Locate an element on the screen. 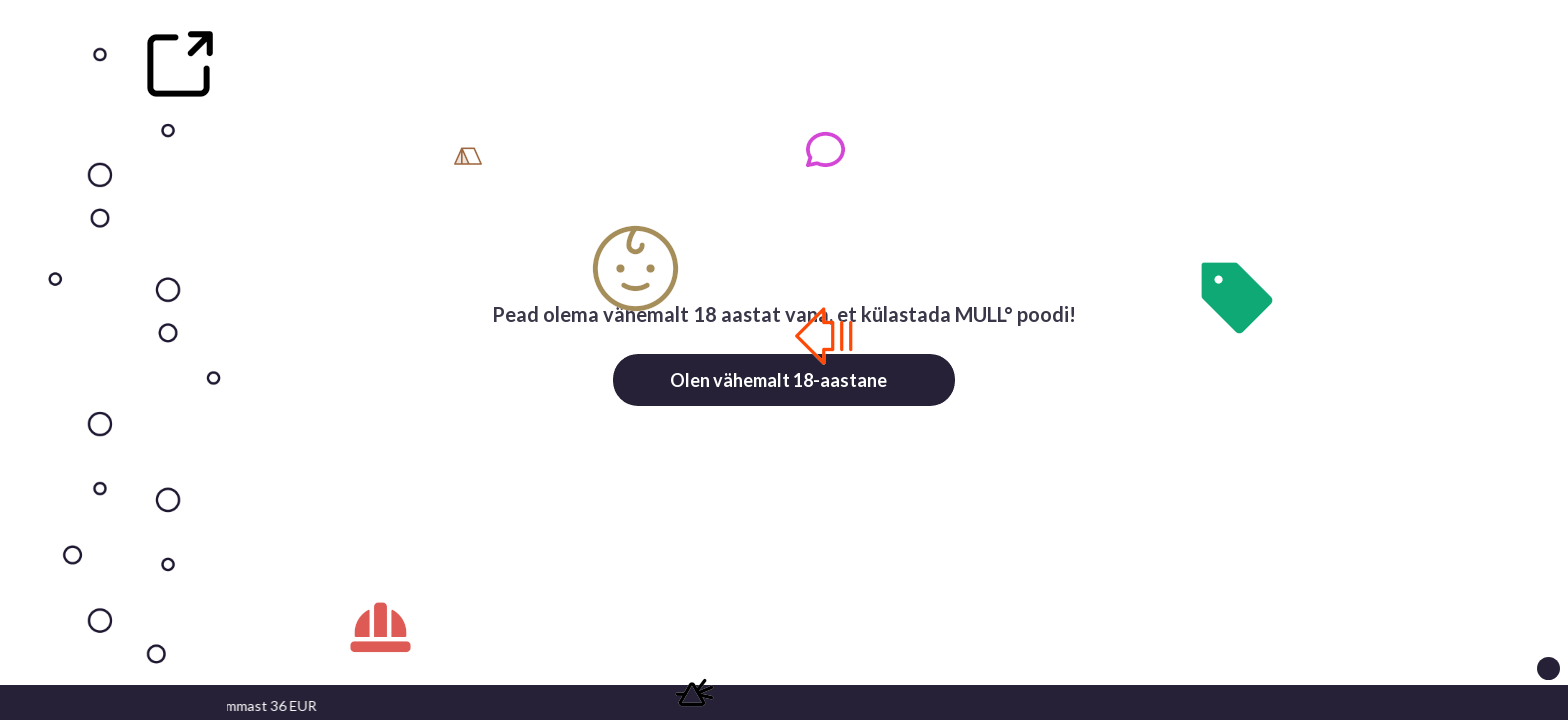 The width and height of the screenshot is (1568, 720). access baby or child-related features is located at coordinates (635, 268).